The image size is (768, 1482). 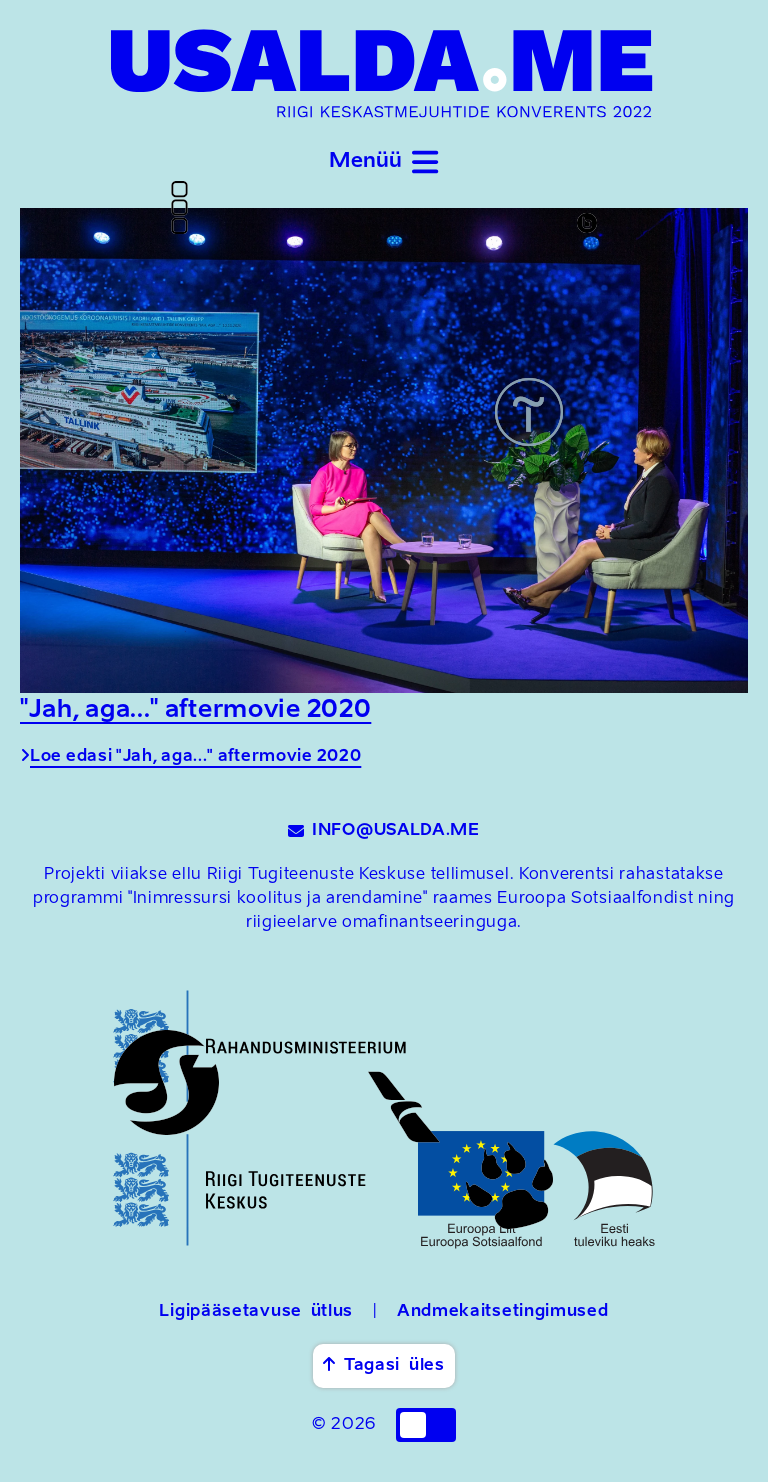 What do you see at coordinates (404, 1107) in the screenshot?
I see `open the American Airlines app` at bounding box center [404, 1107].